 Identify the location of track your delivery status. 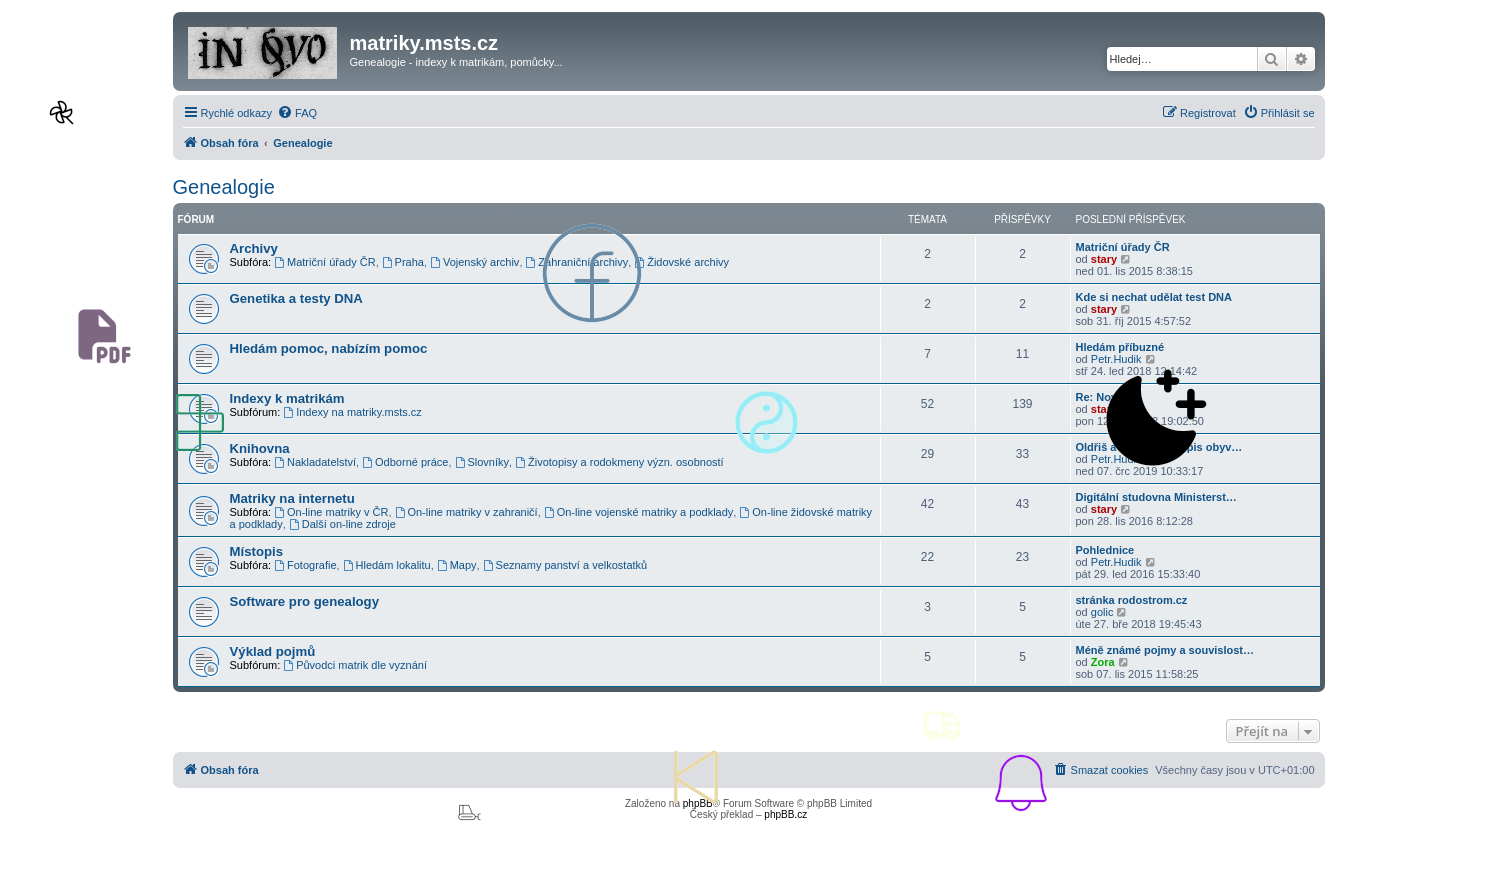
(942, 726).